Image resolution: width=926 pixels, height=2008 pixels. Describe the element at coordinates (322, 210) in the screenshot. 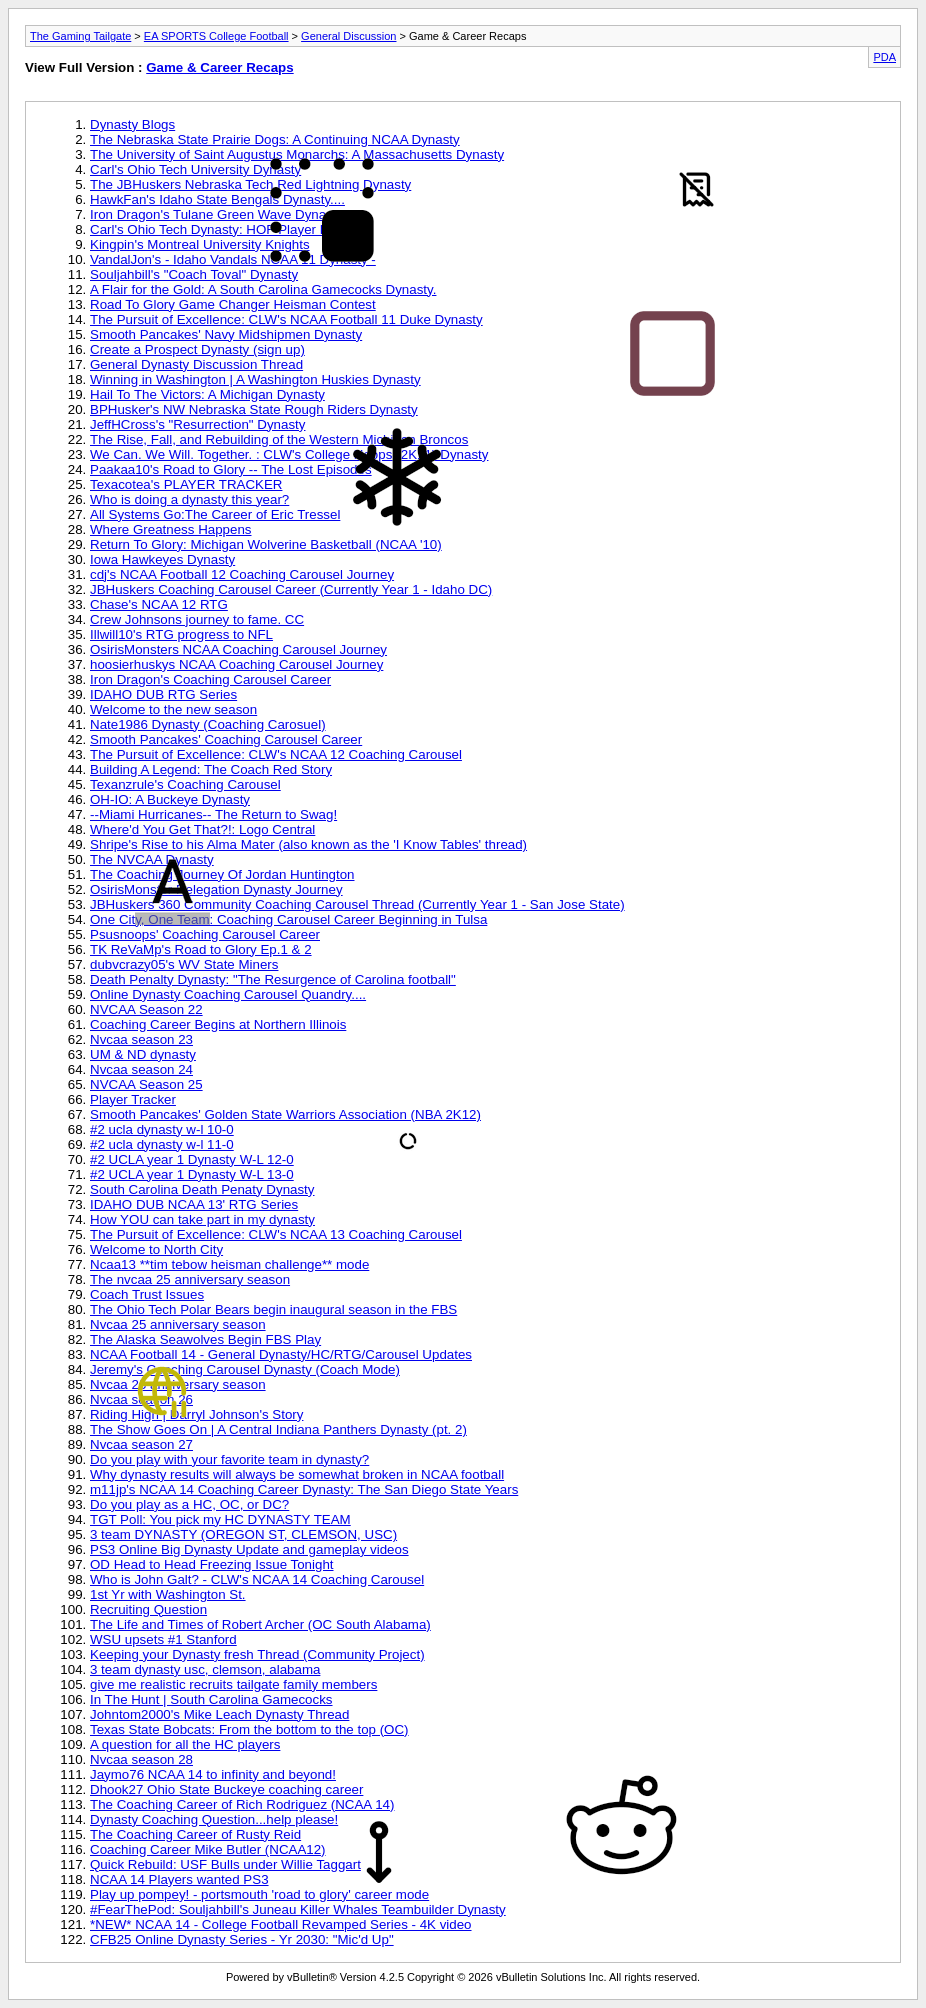

I see `align content to bottom-right corner` at that location.